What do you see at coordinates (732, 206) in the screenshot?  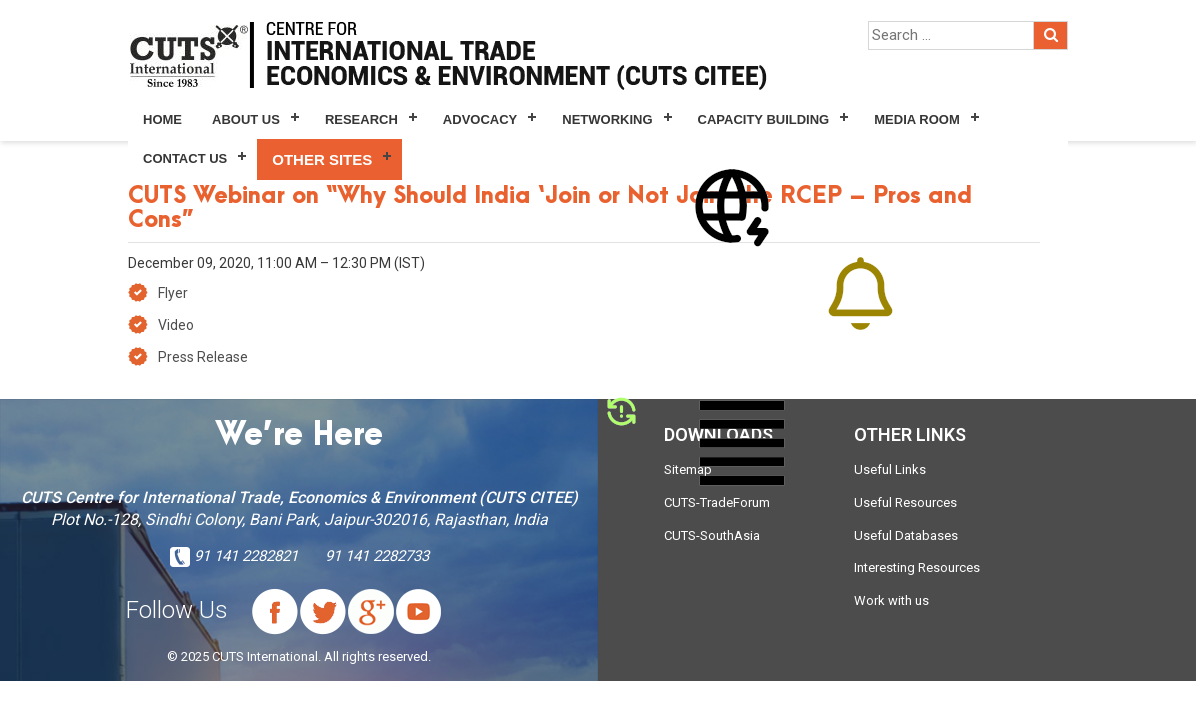 I see `quick access to global network settings` at bounding box center [732, 206].